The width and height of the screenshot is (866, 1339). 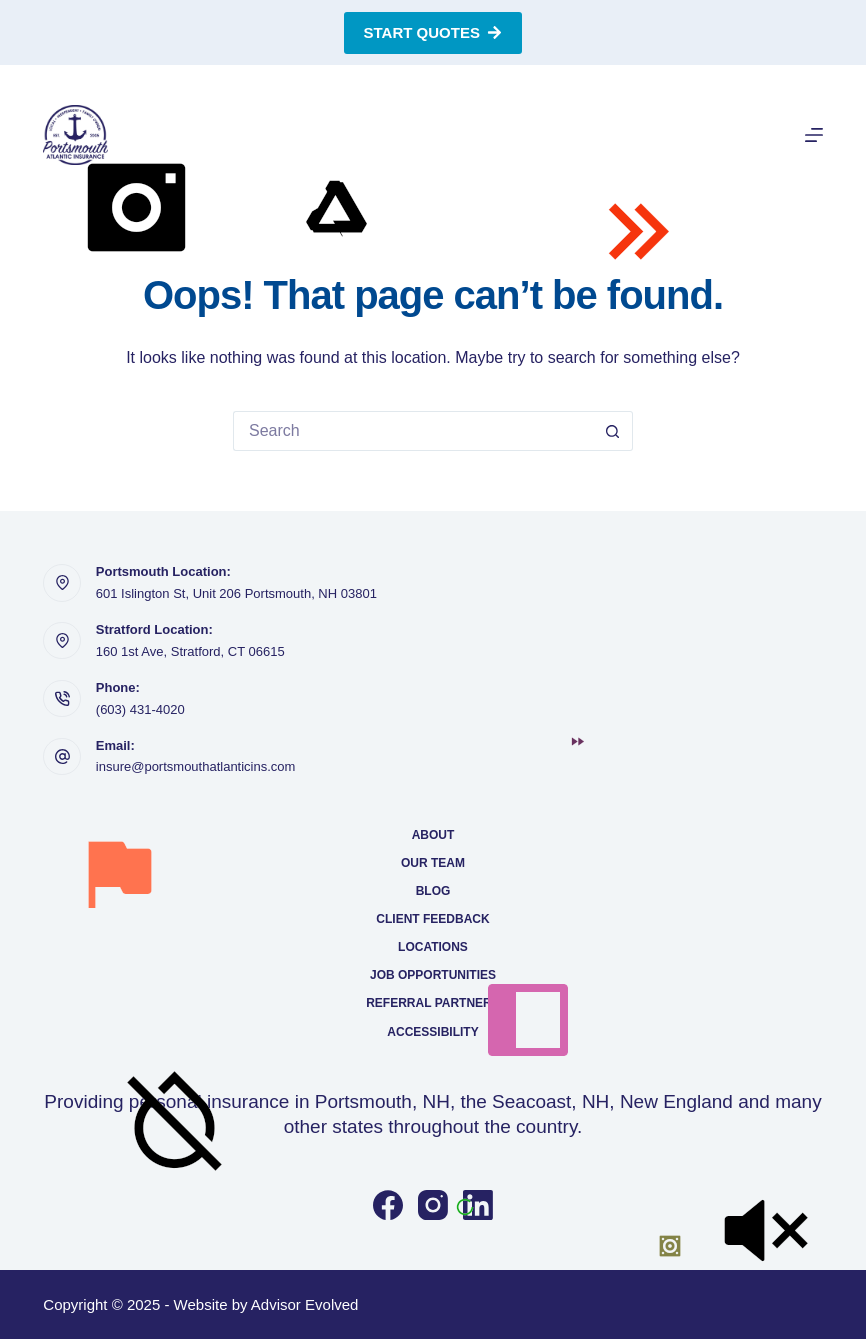 What do you see at coordinates (120, 873) in the screenshot?
I see `flag or mark an item for follow-up` at bounding box center [120, 873].